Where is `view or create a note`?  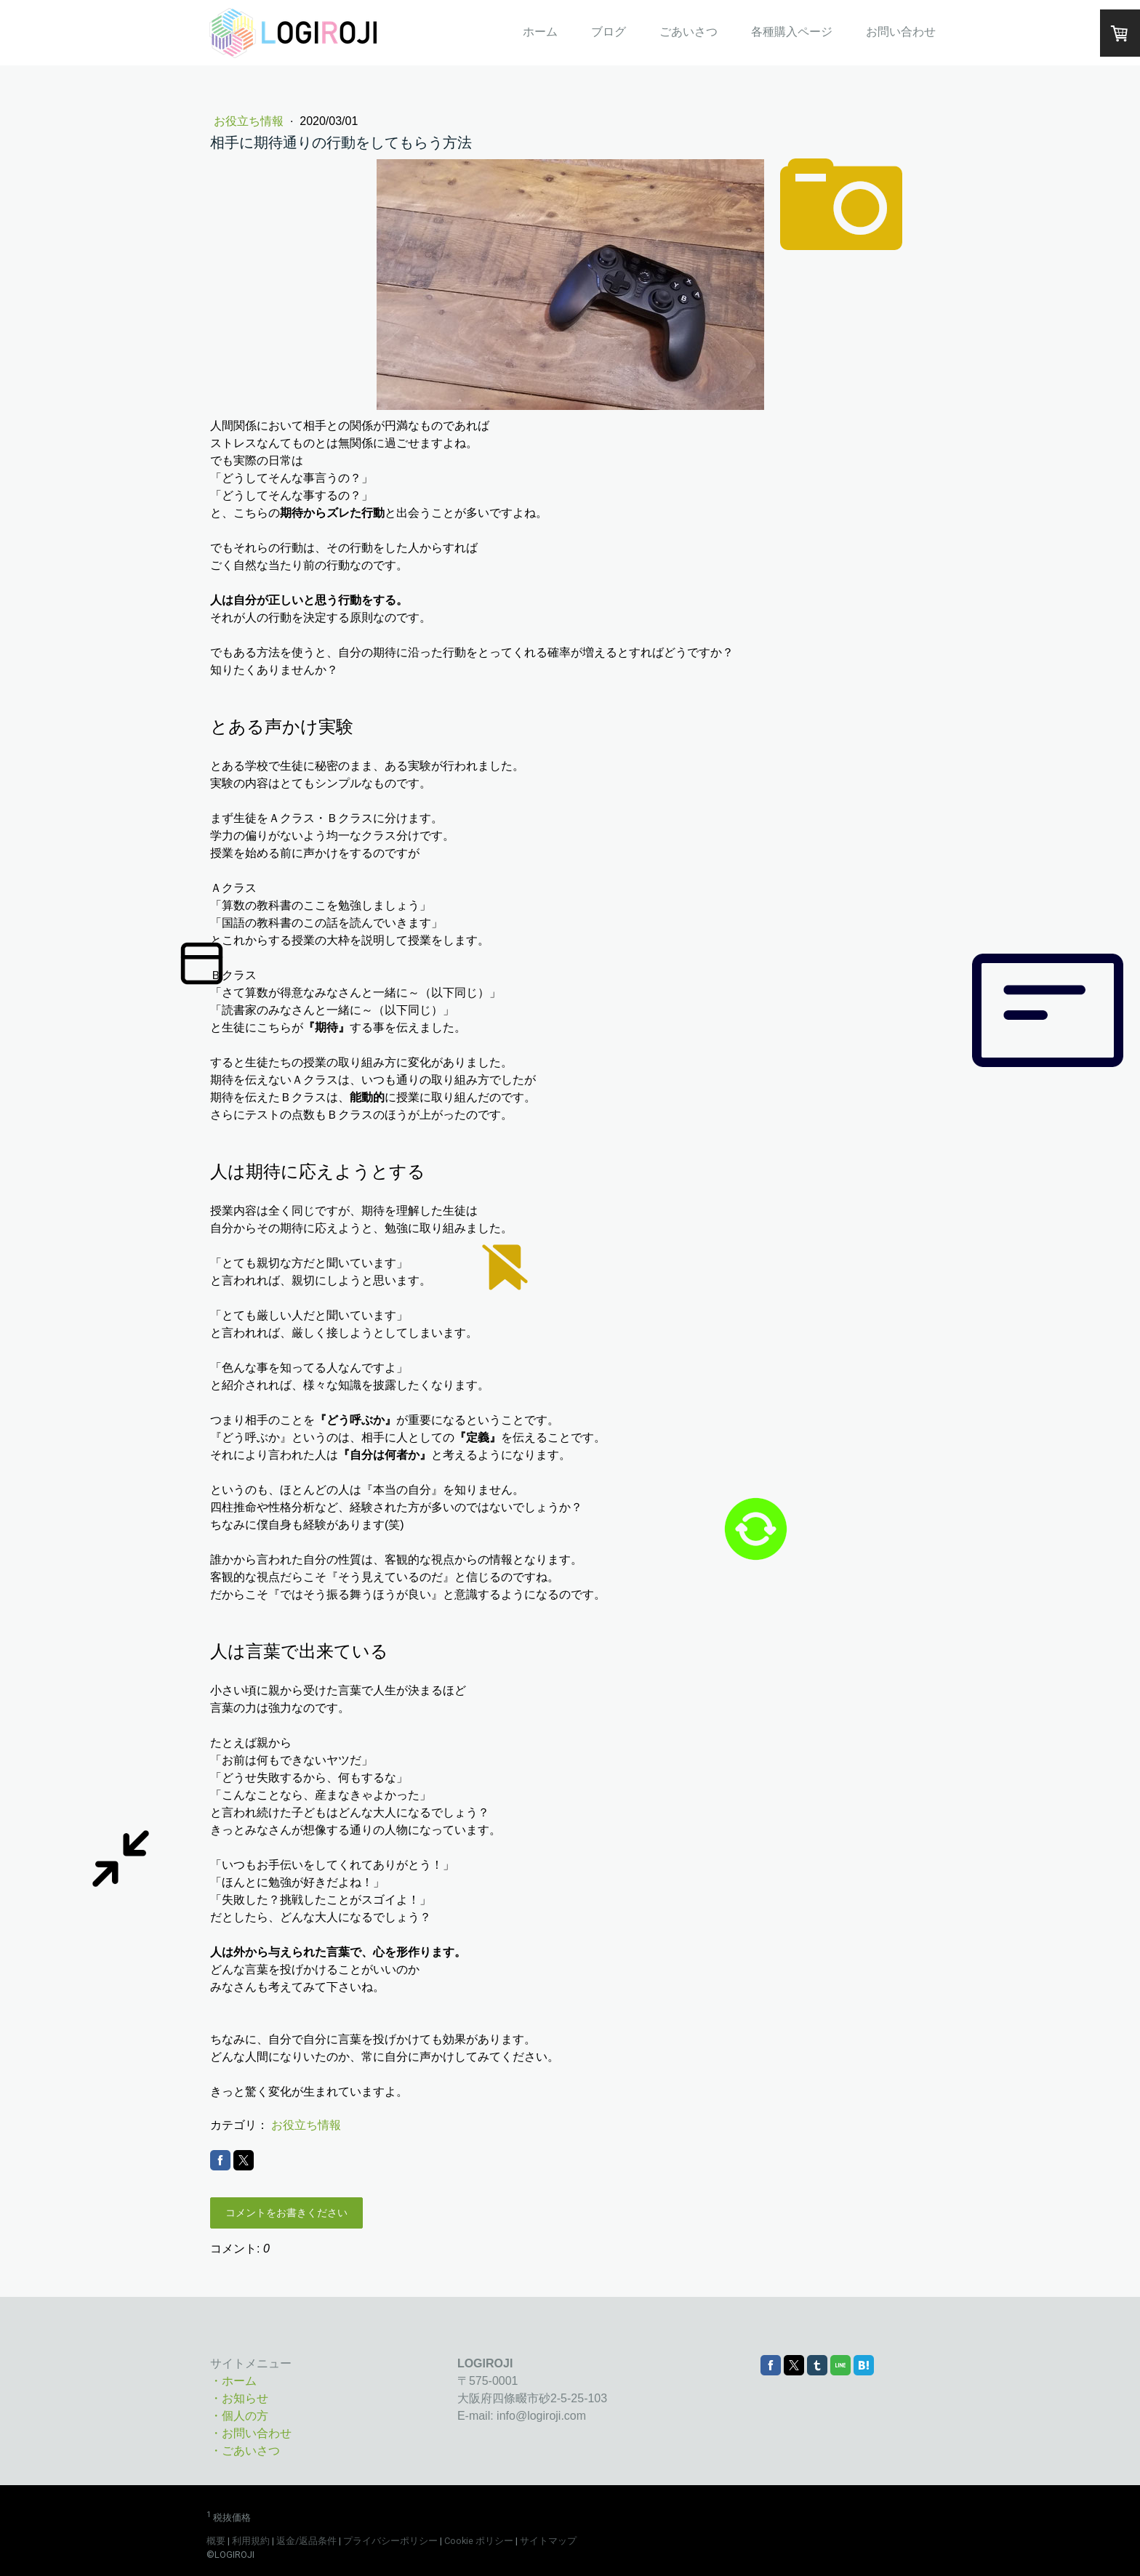 view or create a note is located at coordinates (1048, 1010).